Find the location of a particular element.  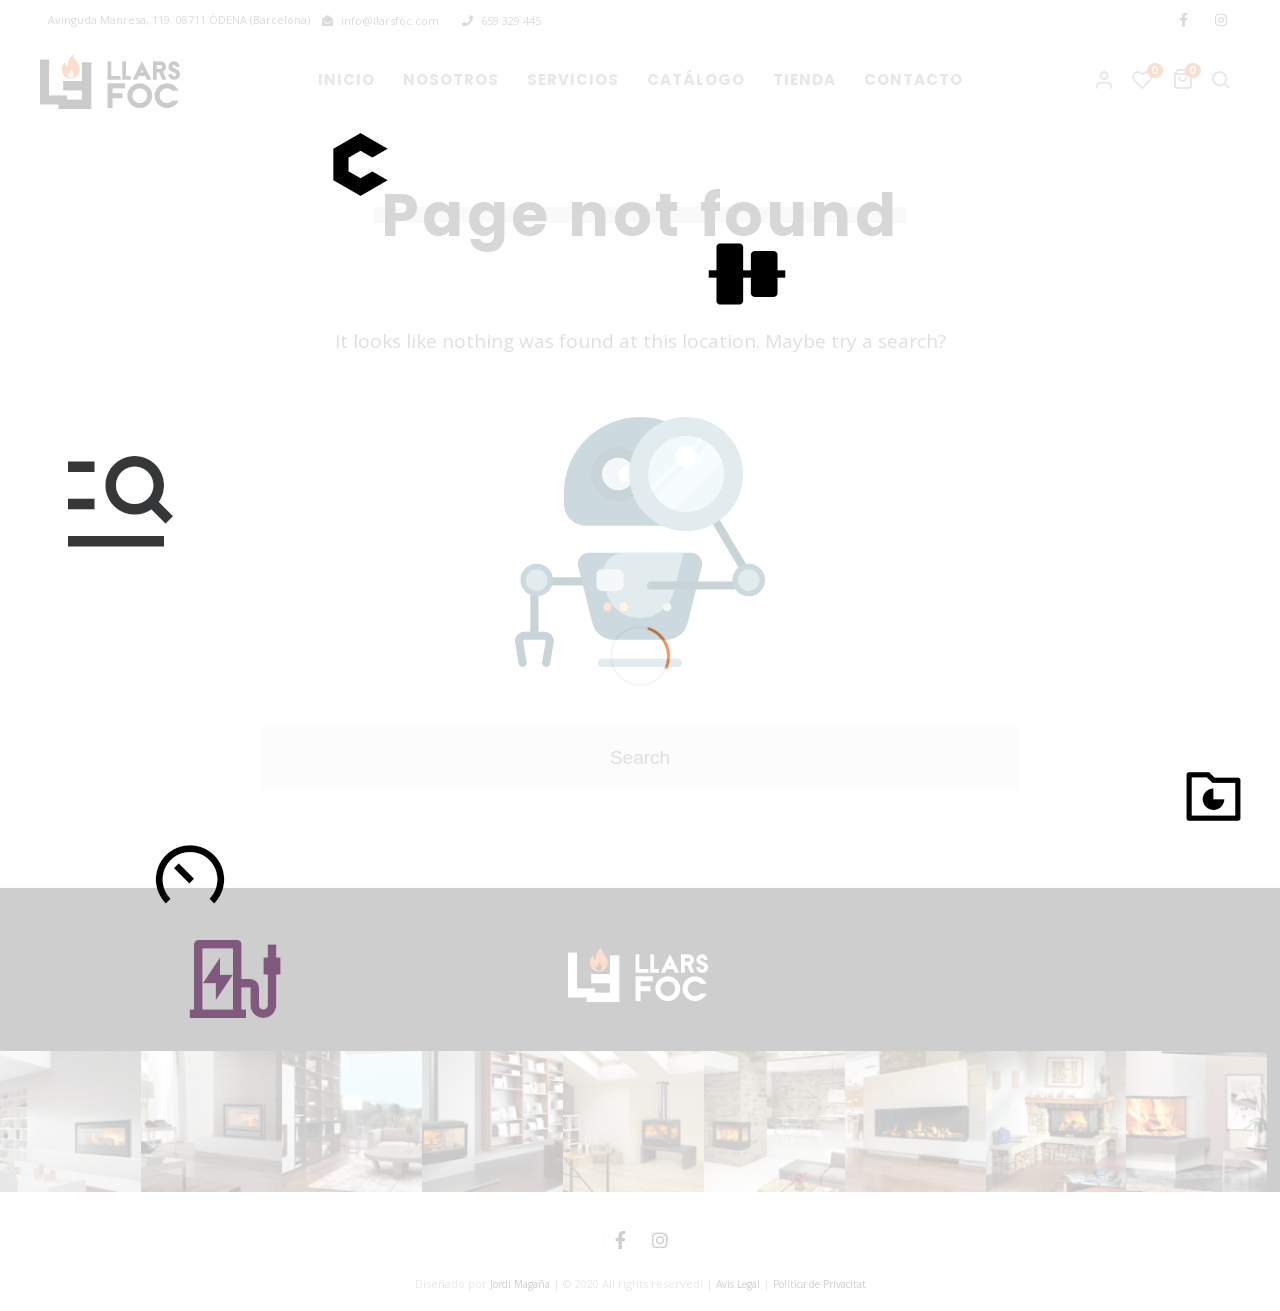

find nearby EV charging stations is located at coordinates (233, 979).